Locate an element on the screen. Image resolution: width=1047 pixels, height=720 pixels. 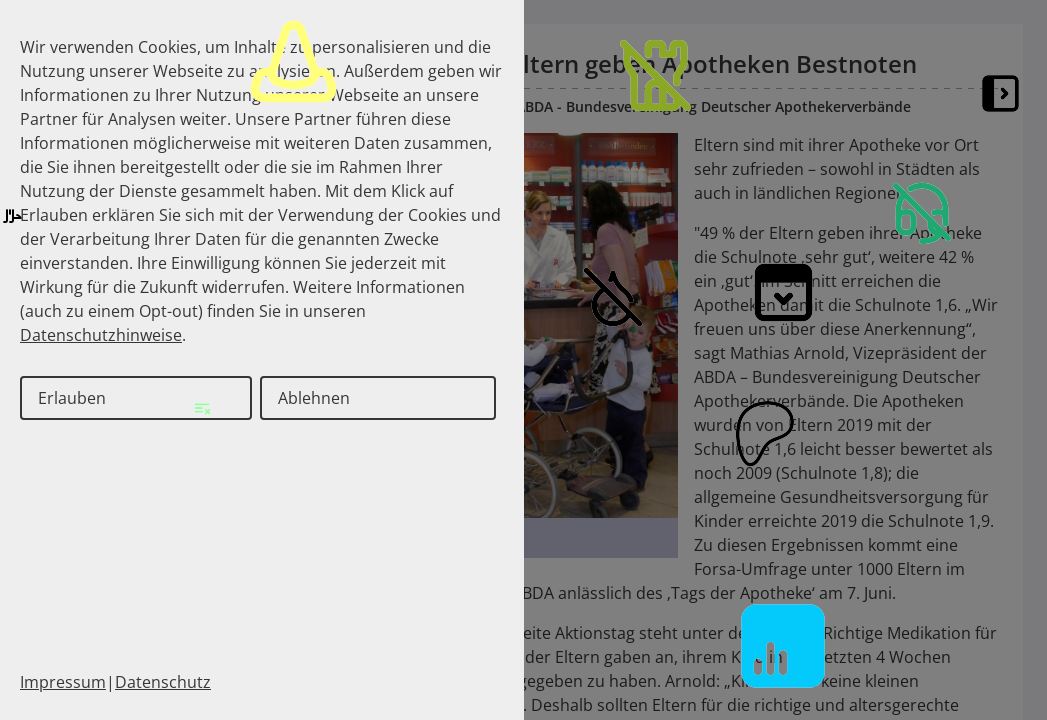
expand the left sidebar is located at coordinates (1000, 93).